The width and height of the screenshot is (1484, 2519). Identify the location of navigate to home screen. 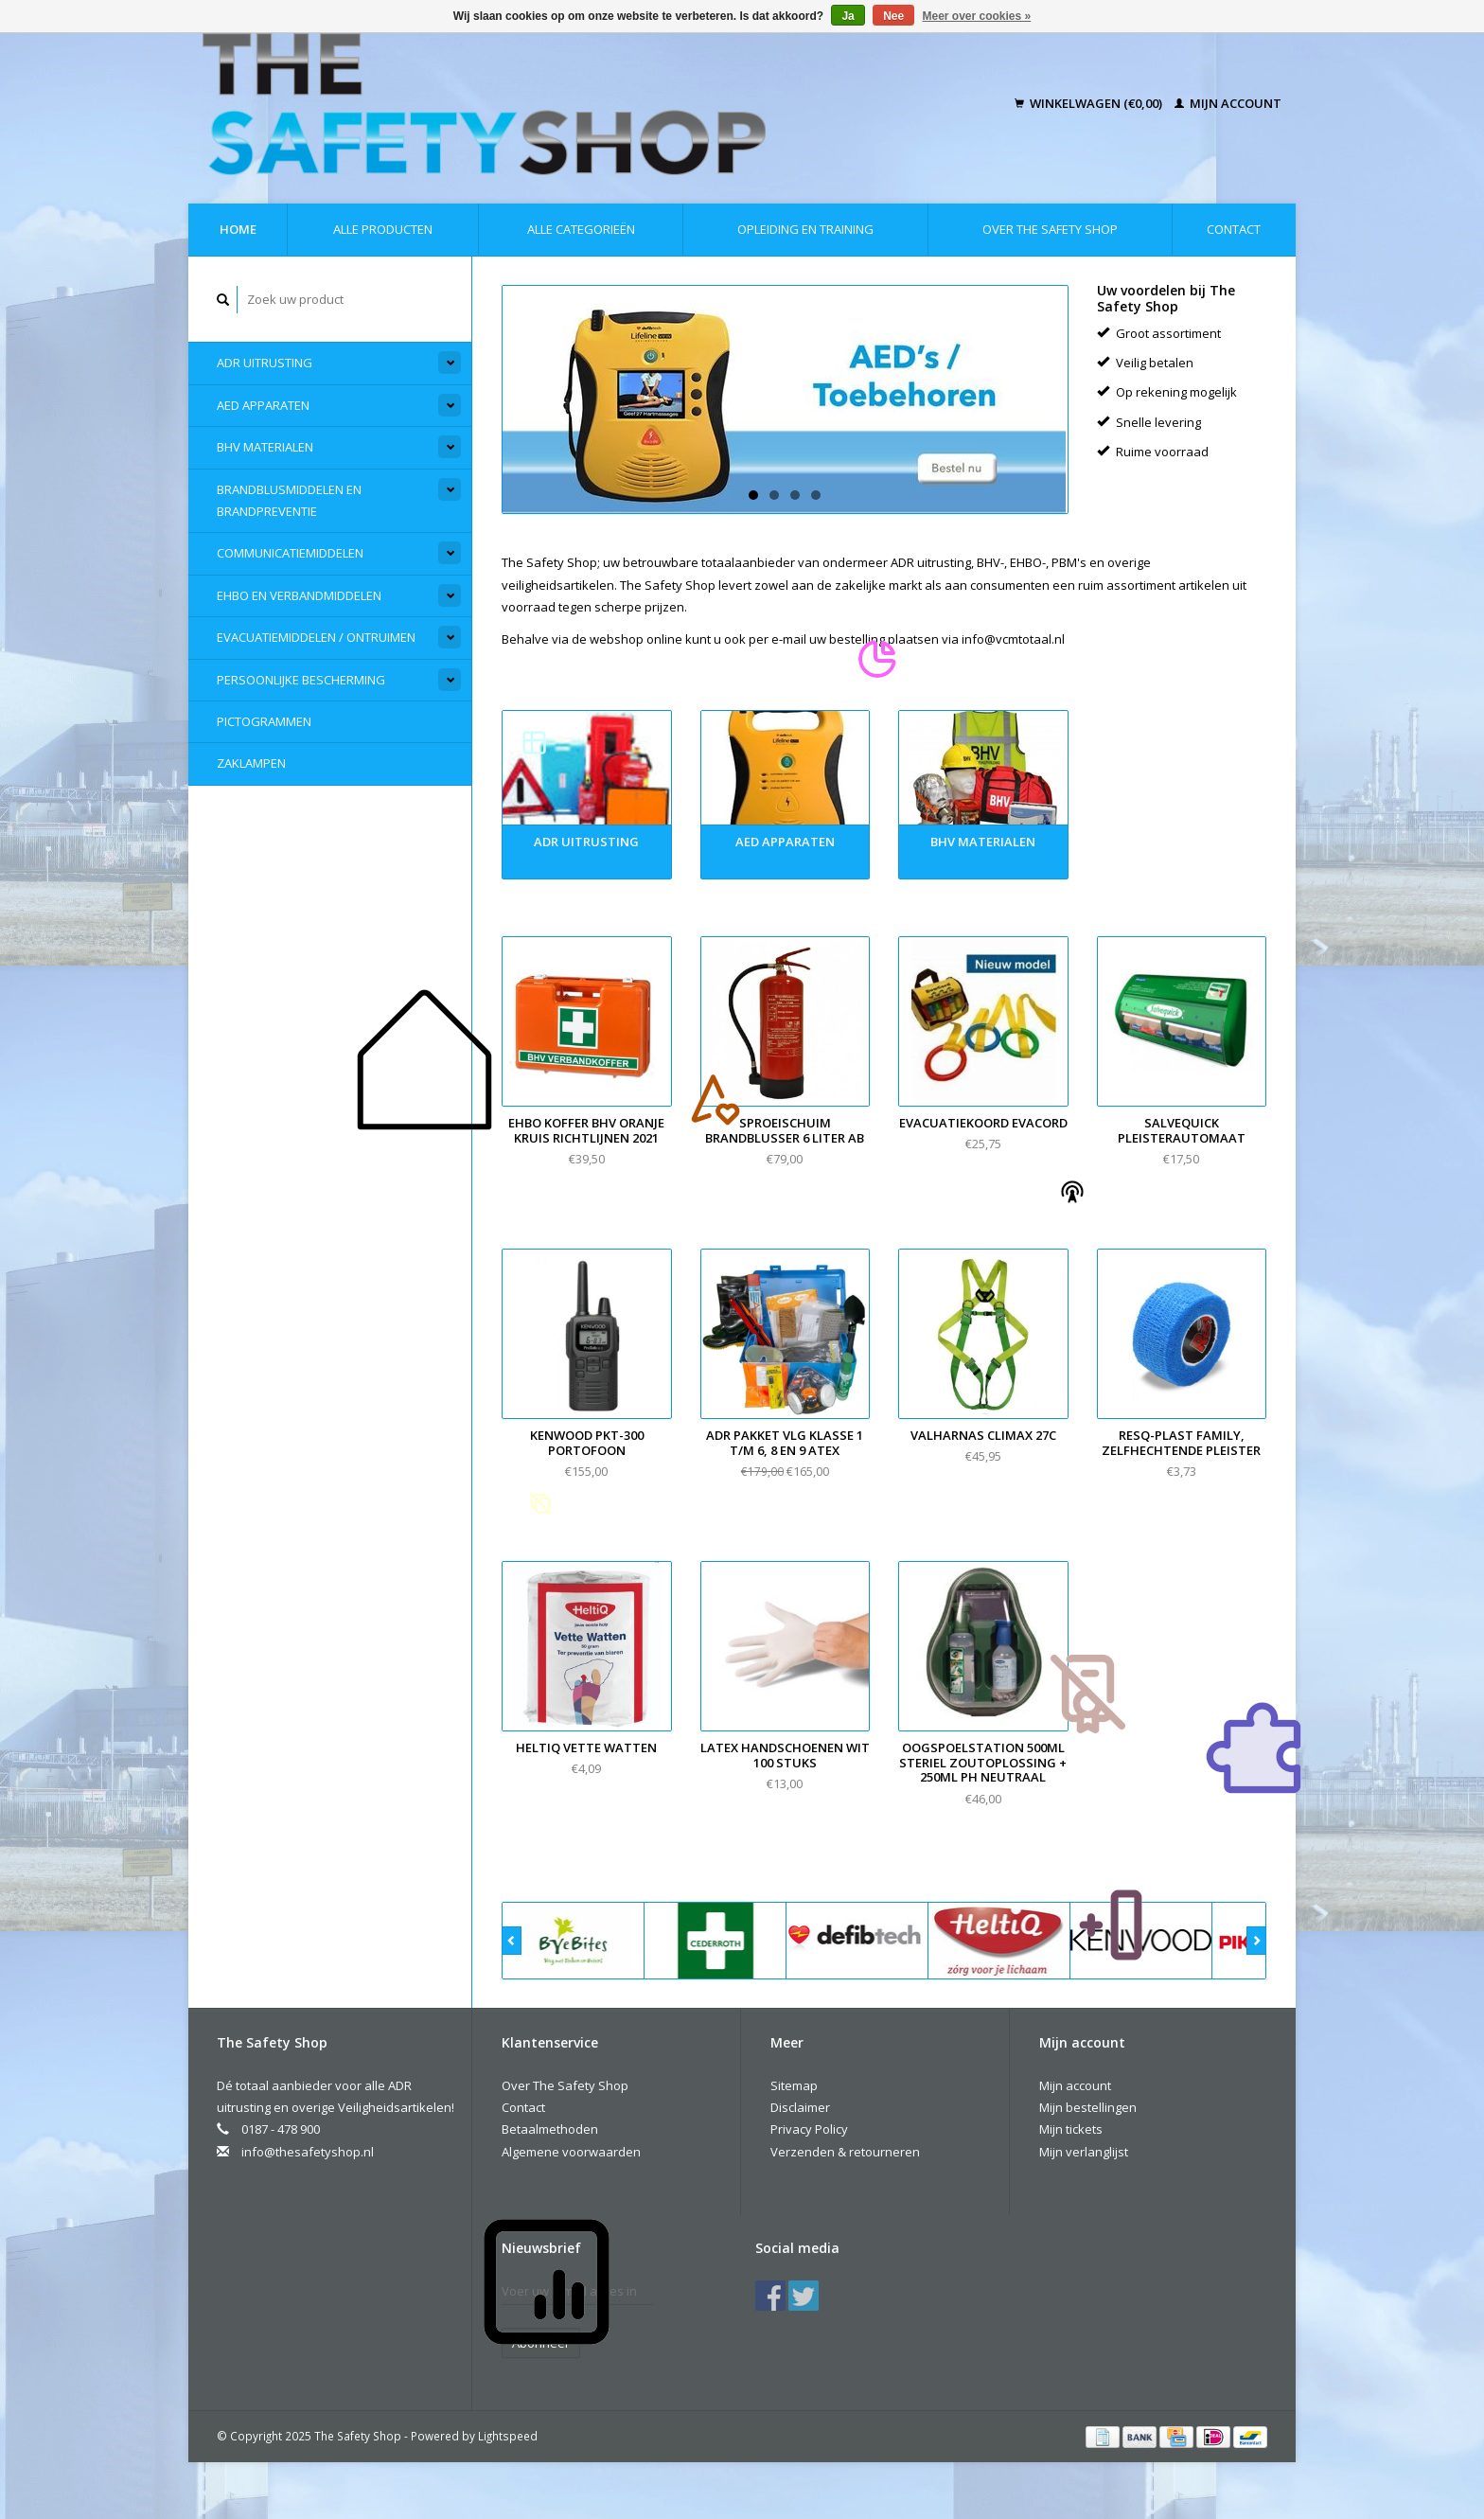
(424, 1062).